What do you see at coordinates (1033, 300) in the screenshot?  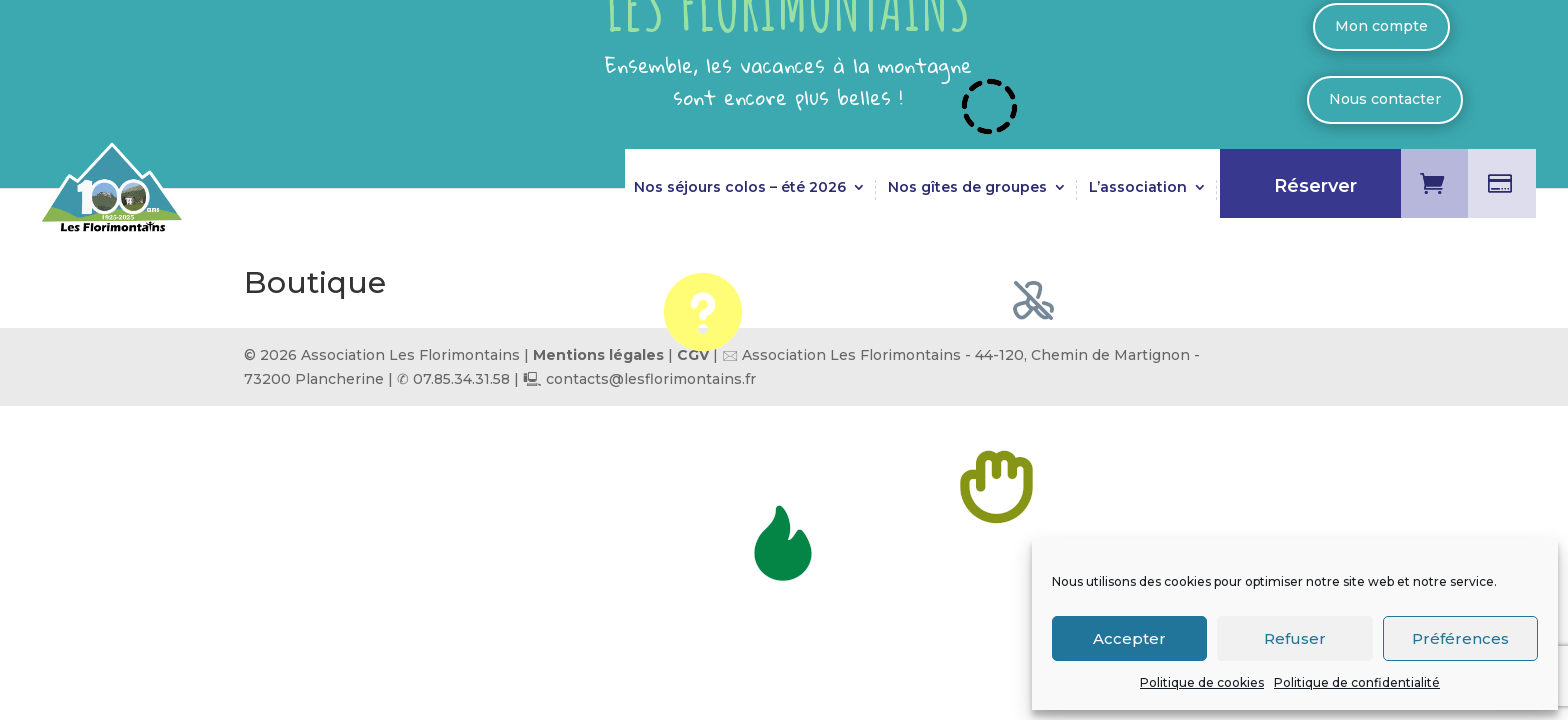 I see `disable propeller or fan function` at bounding box center [1033, 300].